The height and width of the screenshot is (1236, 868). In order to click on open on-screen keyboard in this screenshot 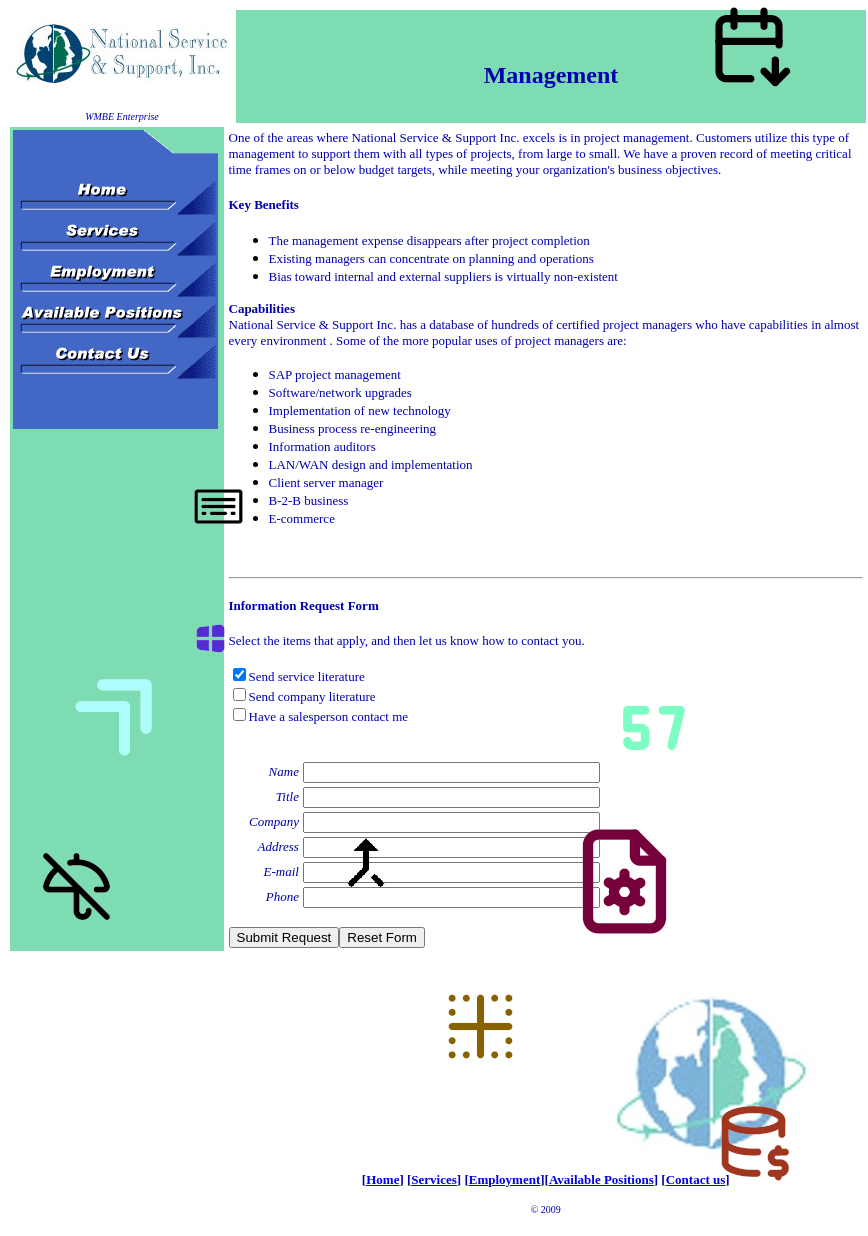, I will do `click(218, 506)`.